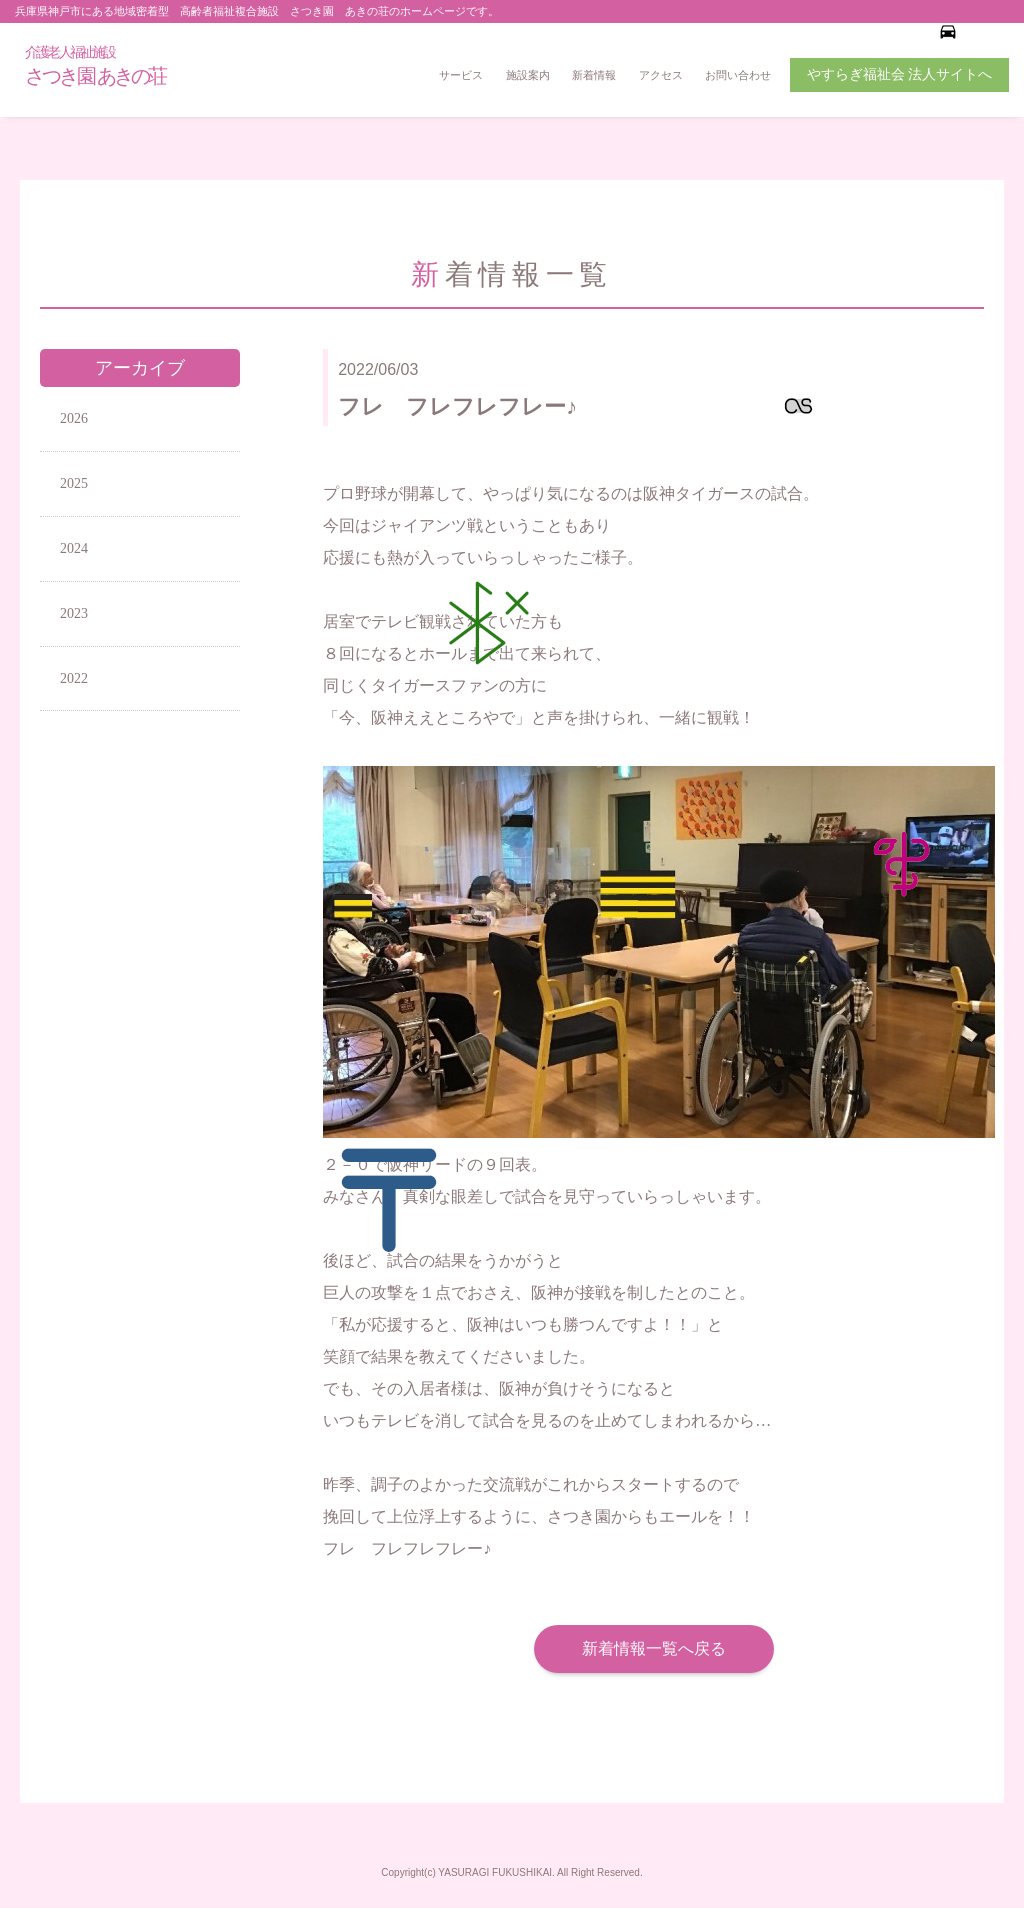  I want to click on indicates kazakhstani tenge currency, so click(389, 1198).